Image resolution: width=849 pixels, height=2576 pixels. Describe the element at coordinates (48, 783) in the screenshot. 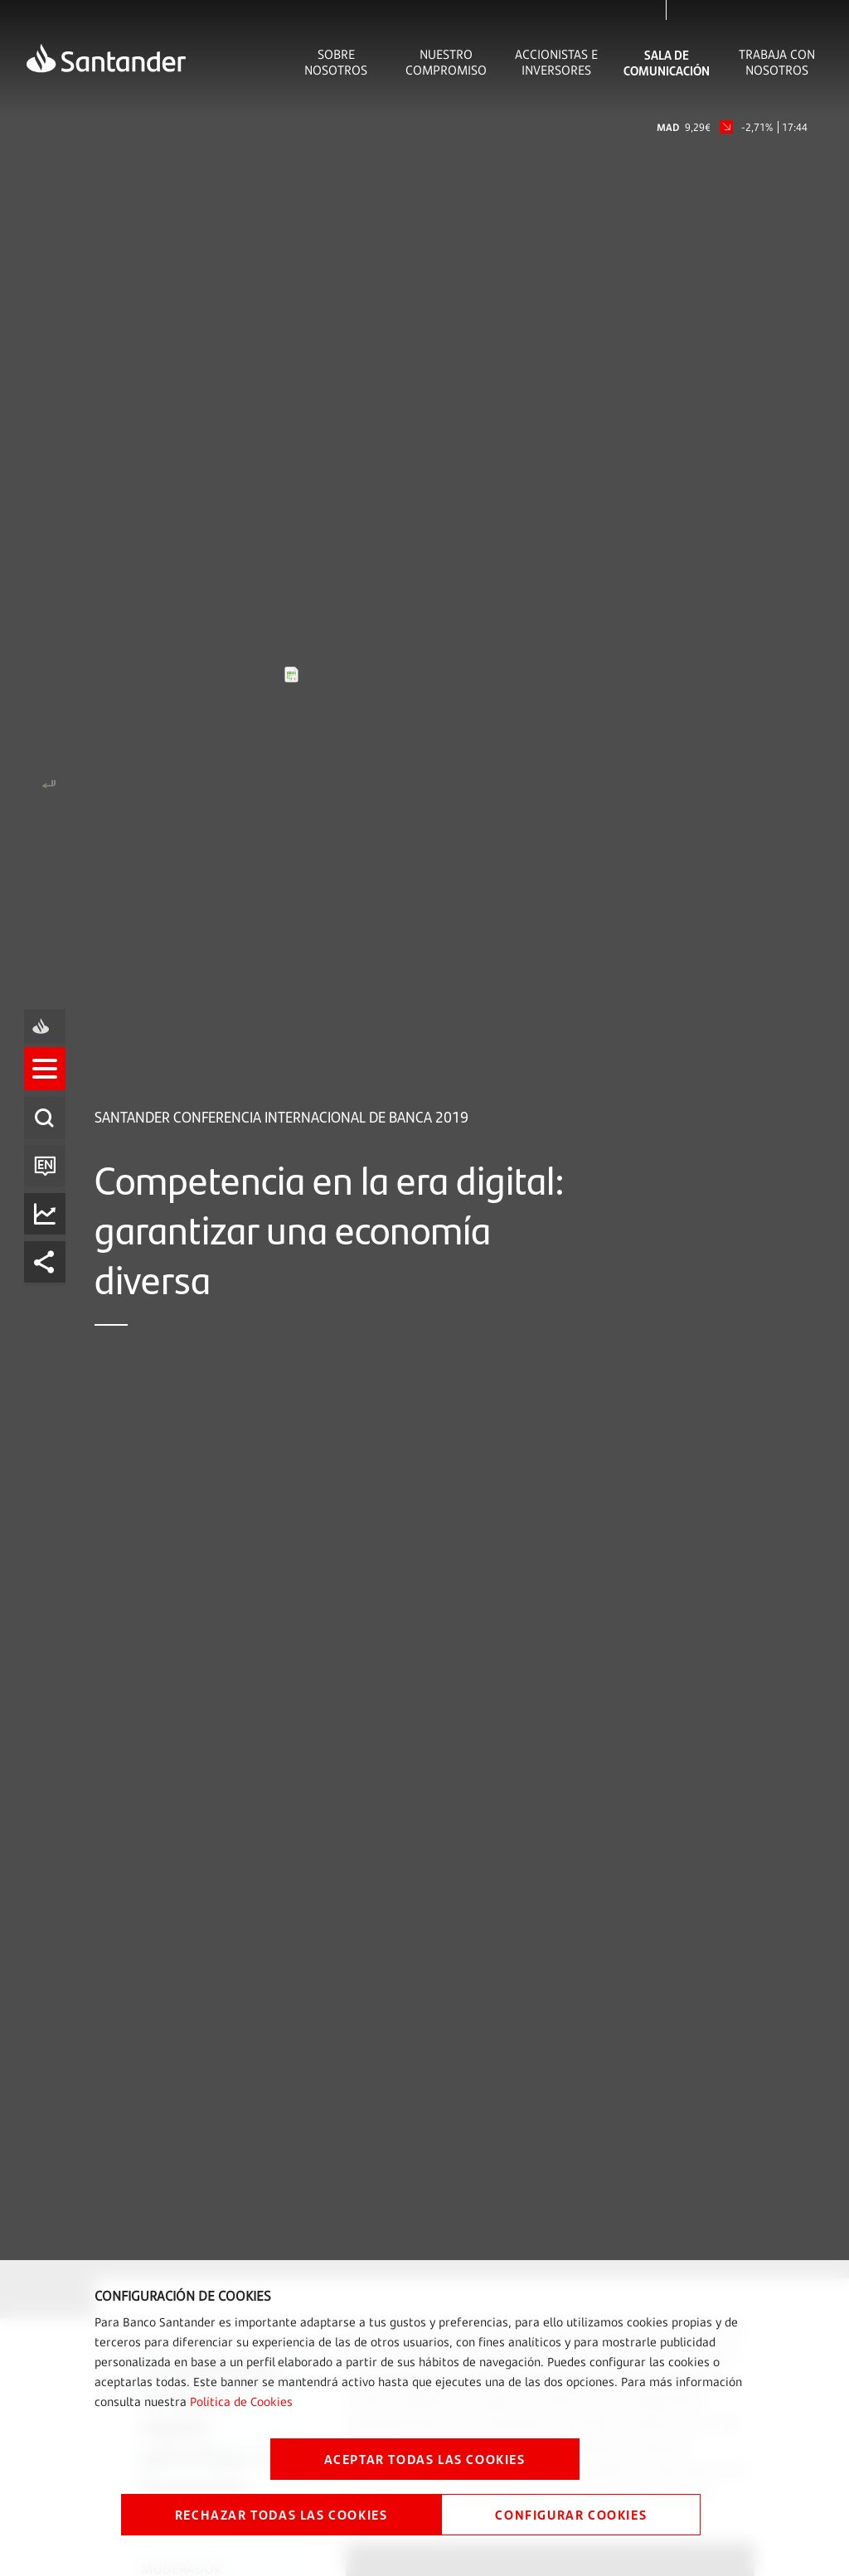

I see `reply to all recipients in an email thread` at that location.